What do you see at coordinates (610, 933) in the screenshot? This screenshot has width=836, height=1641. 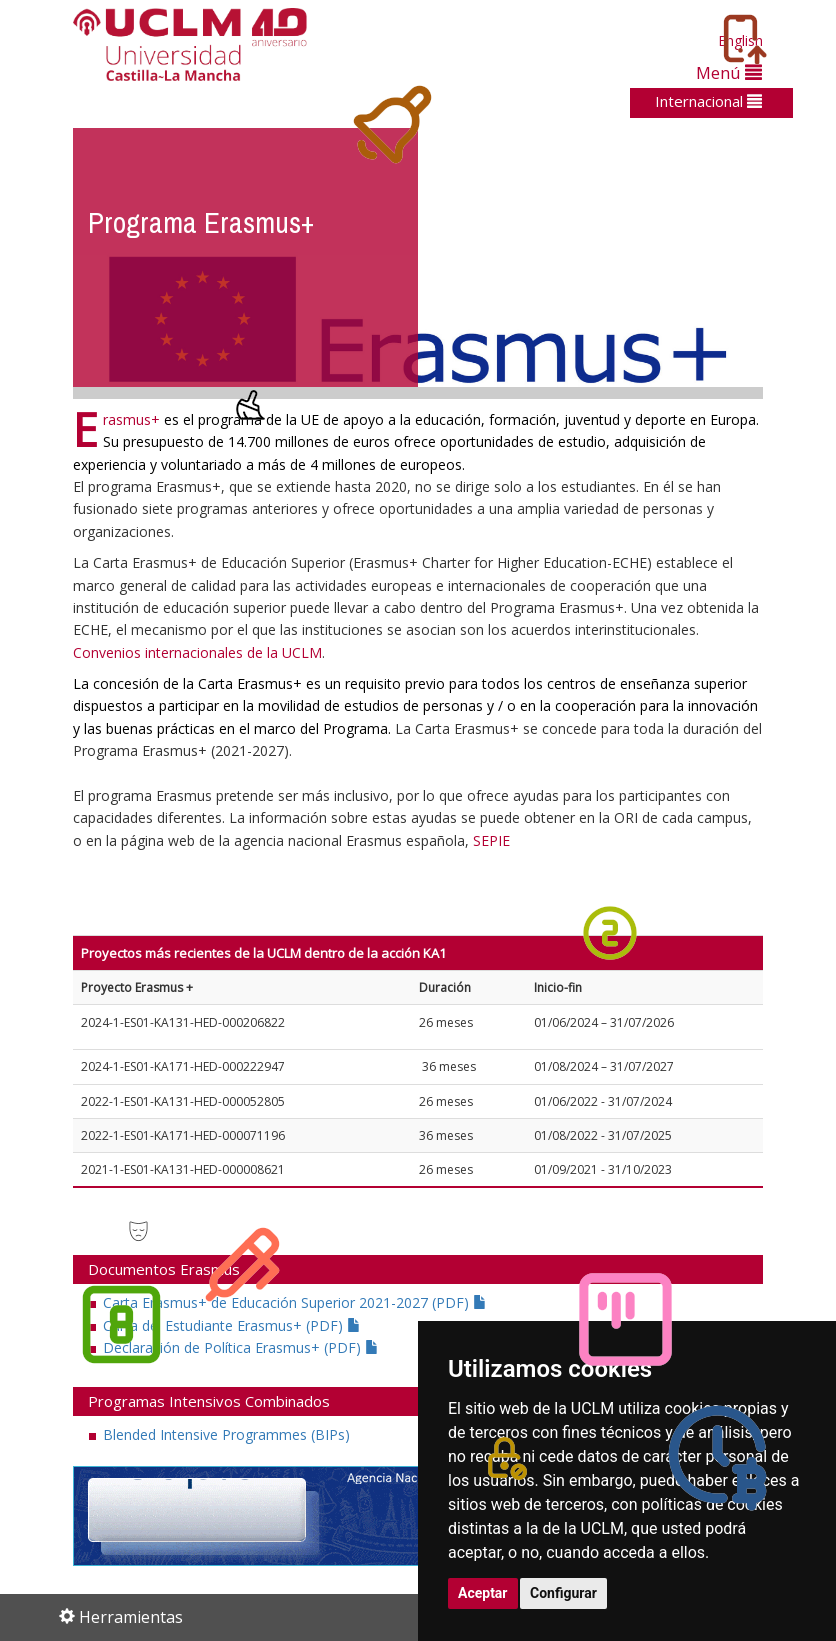 I see `indicates step 2 in a multi-step process` at bounding box center [610, 933].